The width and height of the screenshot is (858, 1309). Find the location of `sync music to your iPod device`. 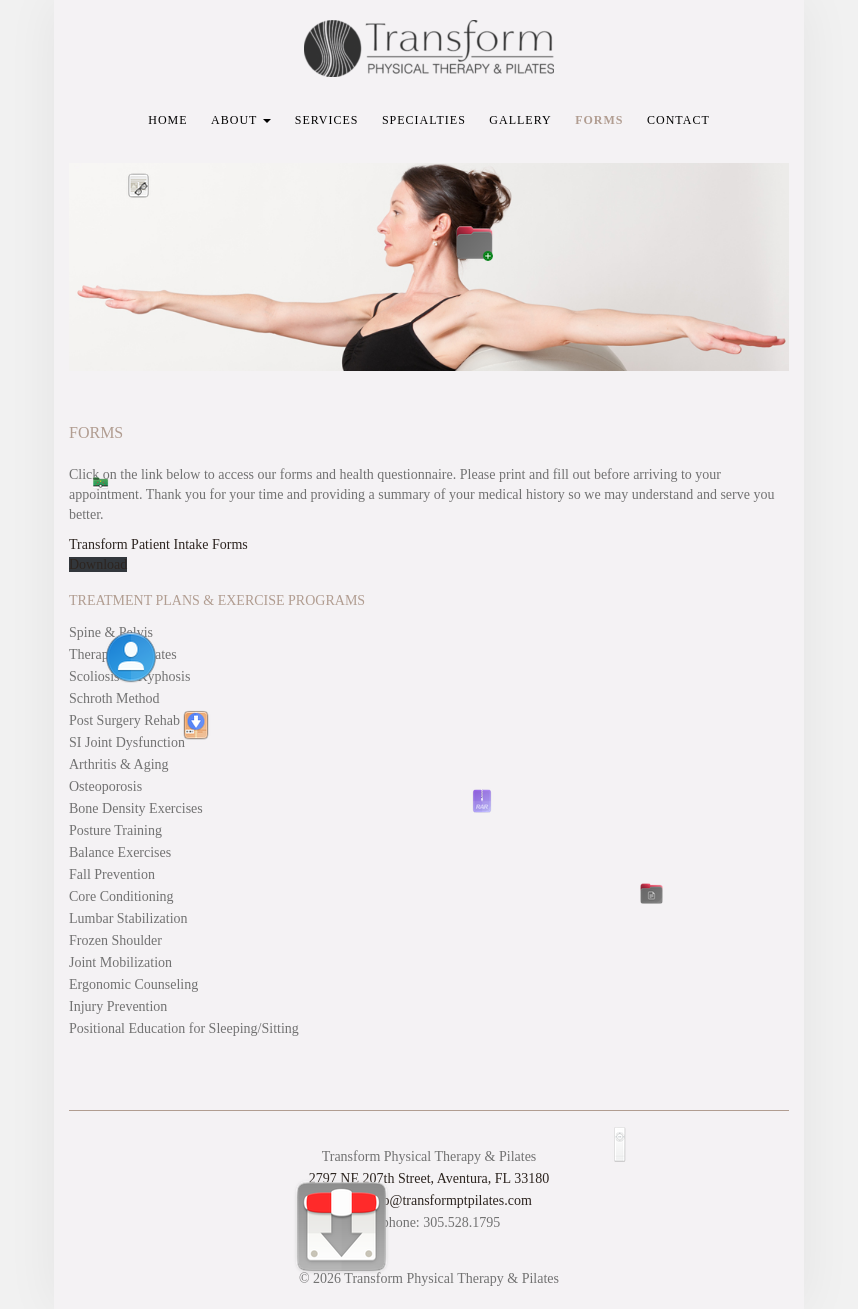

sync music to your iPod device is located at coordinates (619, 1144).